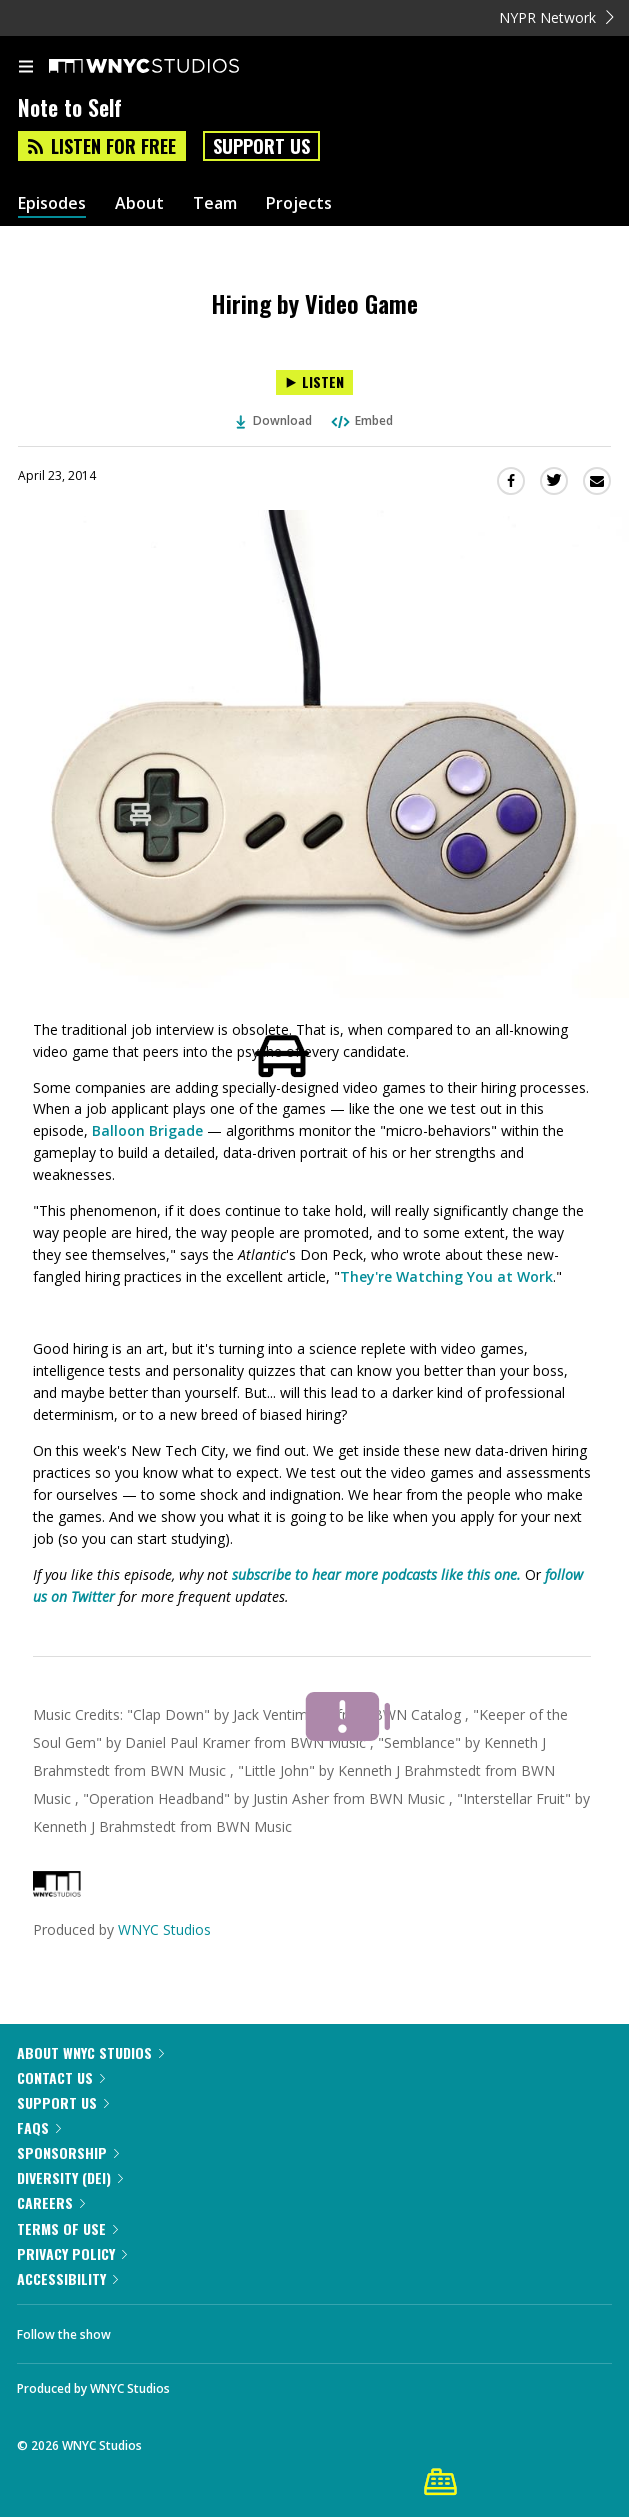 Image resolution: width=629 pixels, height=2517 pixels. Describe the element at coordinates (346, 1716) in the screenshot. I see `indicates low battery warning` at that location.